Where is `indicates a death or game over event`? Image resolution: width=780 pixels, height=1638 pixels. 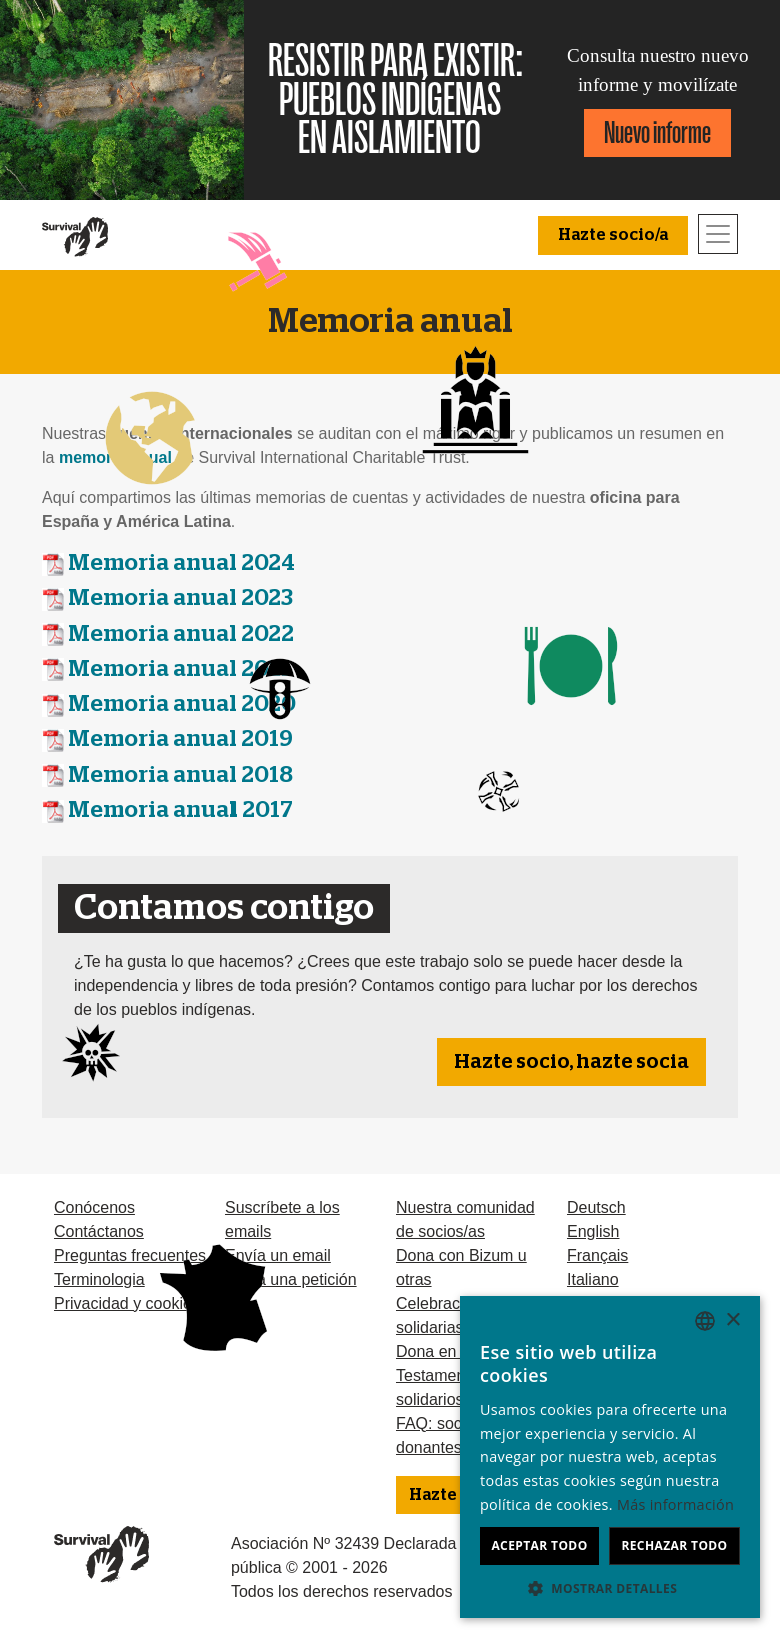 indicates a death or game over event is located at coordinates (91, 1053).